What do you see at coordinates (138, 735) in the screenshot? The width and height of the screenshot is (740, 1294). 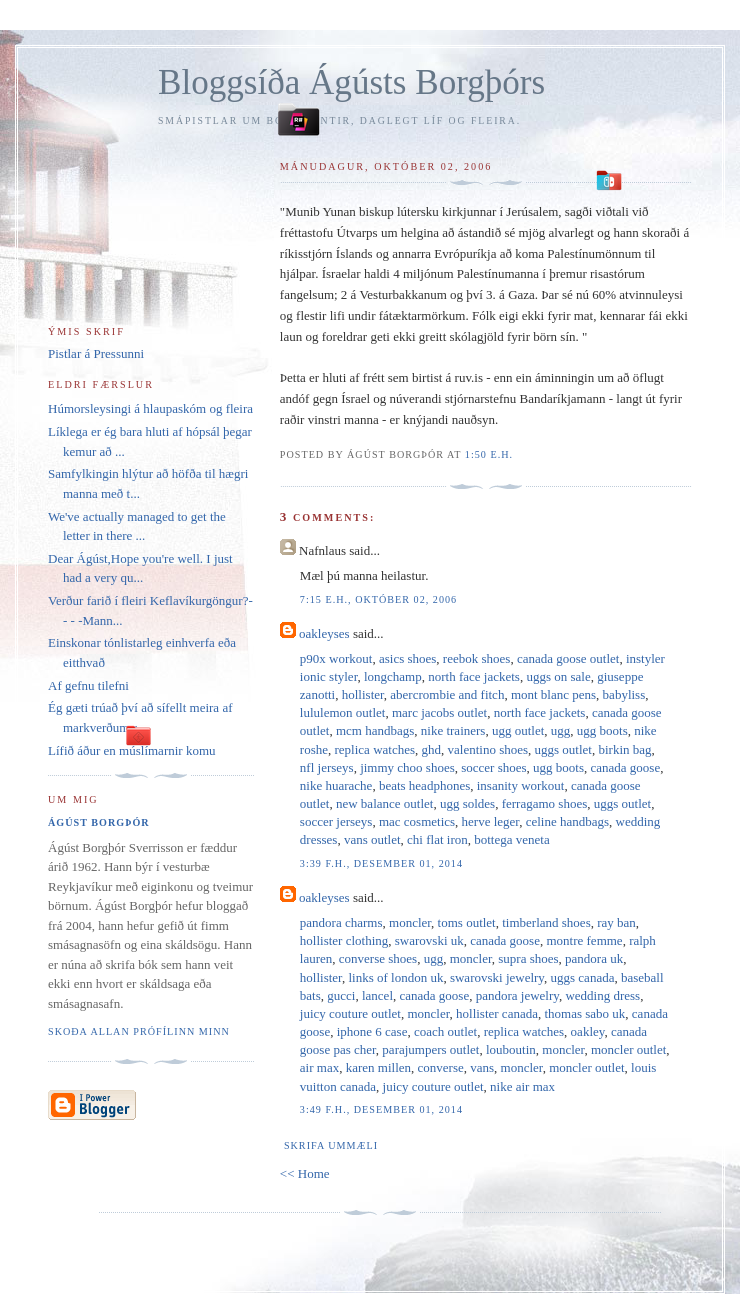 I see `access public or shared folder` at bounding box center [138, 735].